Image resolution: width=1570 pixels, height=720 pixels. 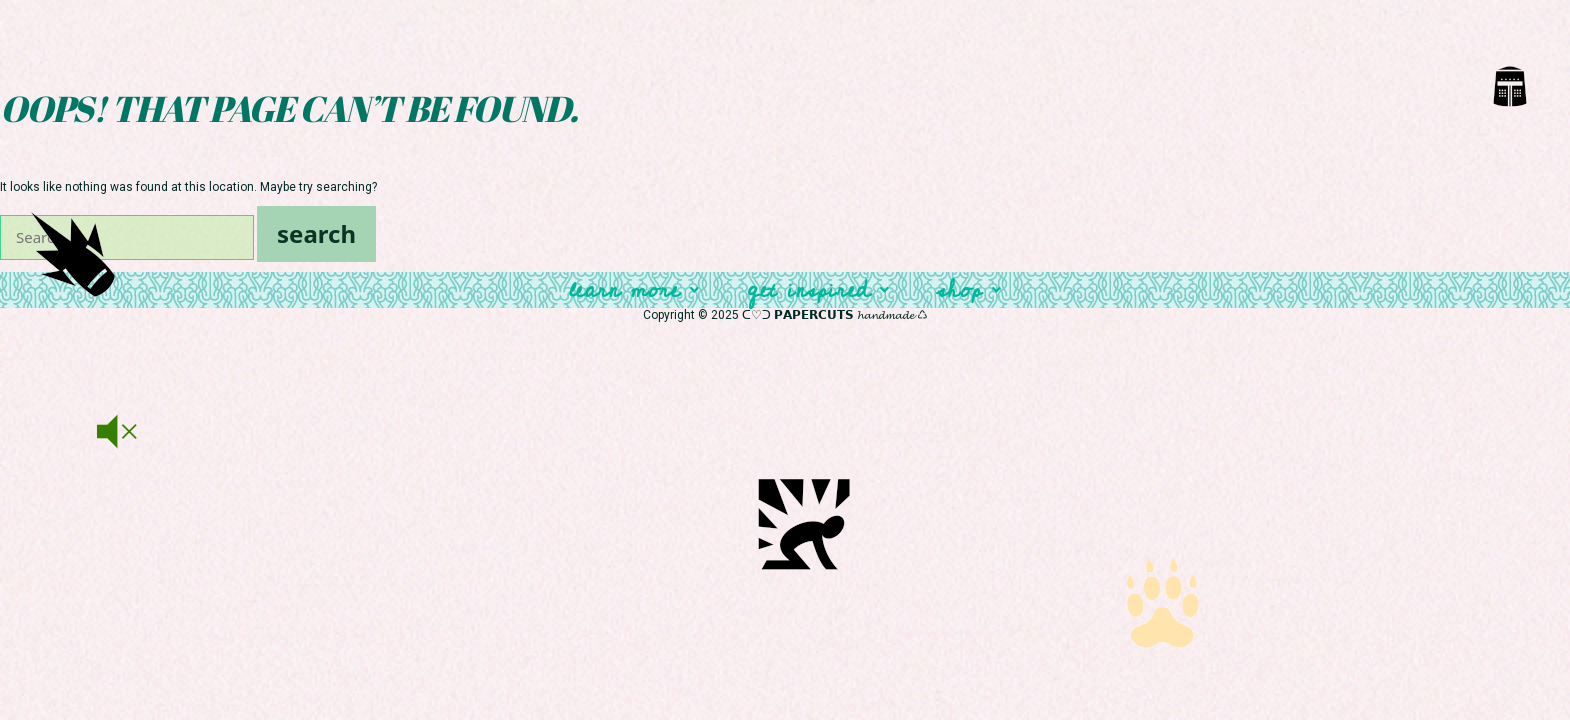 What do you see at coordinates (804, 525) in the screenshot?
I see `indicates oppression or overwhelming force in gameplay` at bounding box center [804, 525].